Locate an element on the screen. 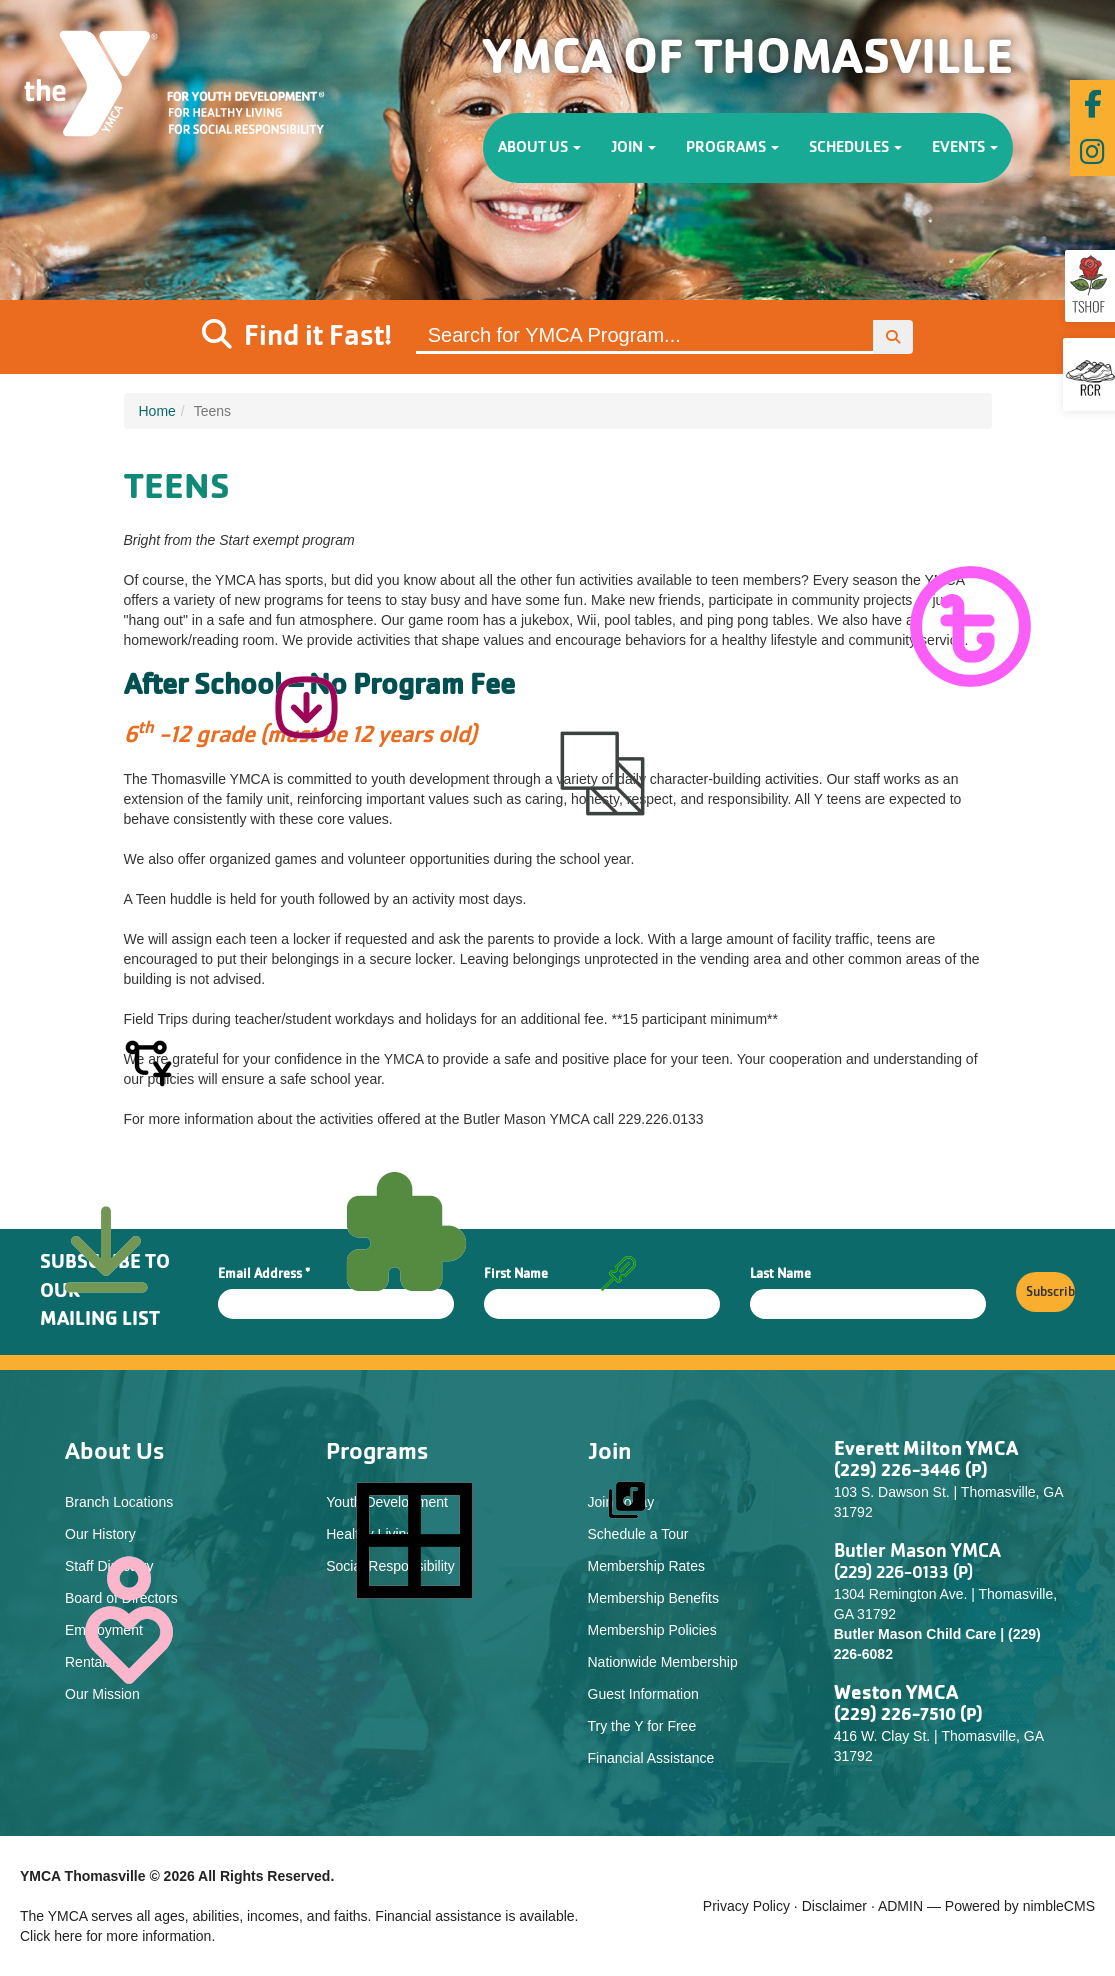  access plugins or extensions is located at coordinates (406, 1231).